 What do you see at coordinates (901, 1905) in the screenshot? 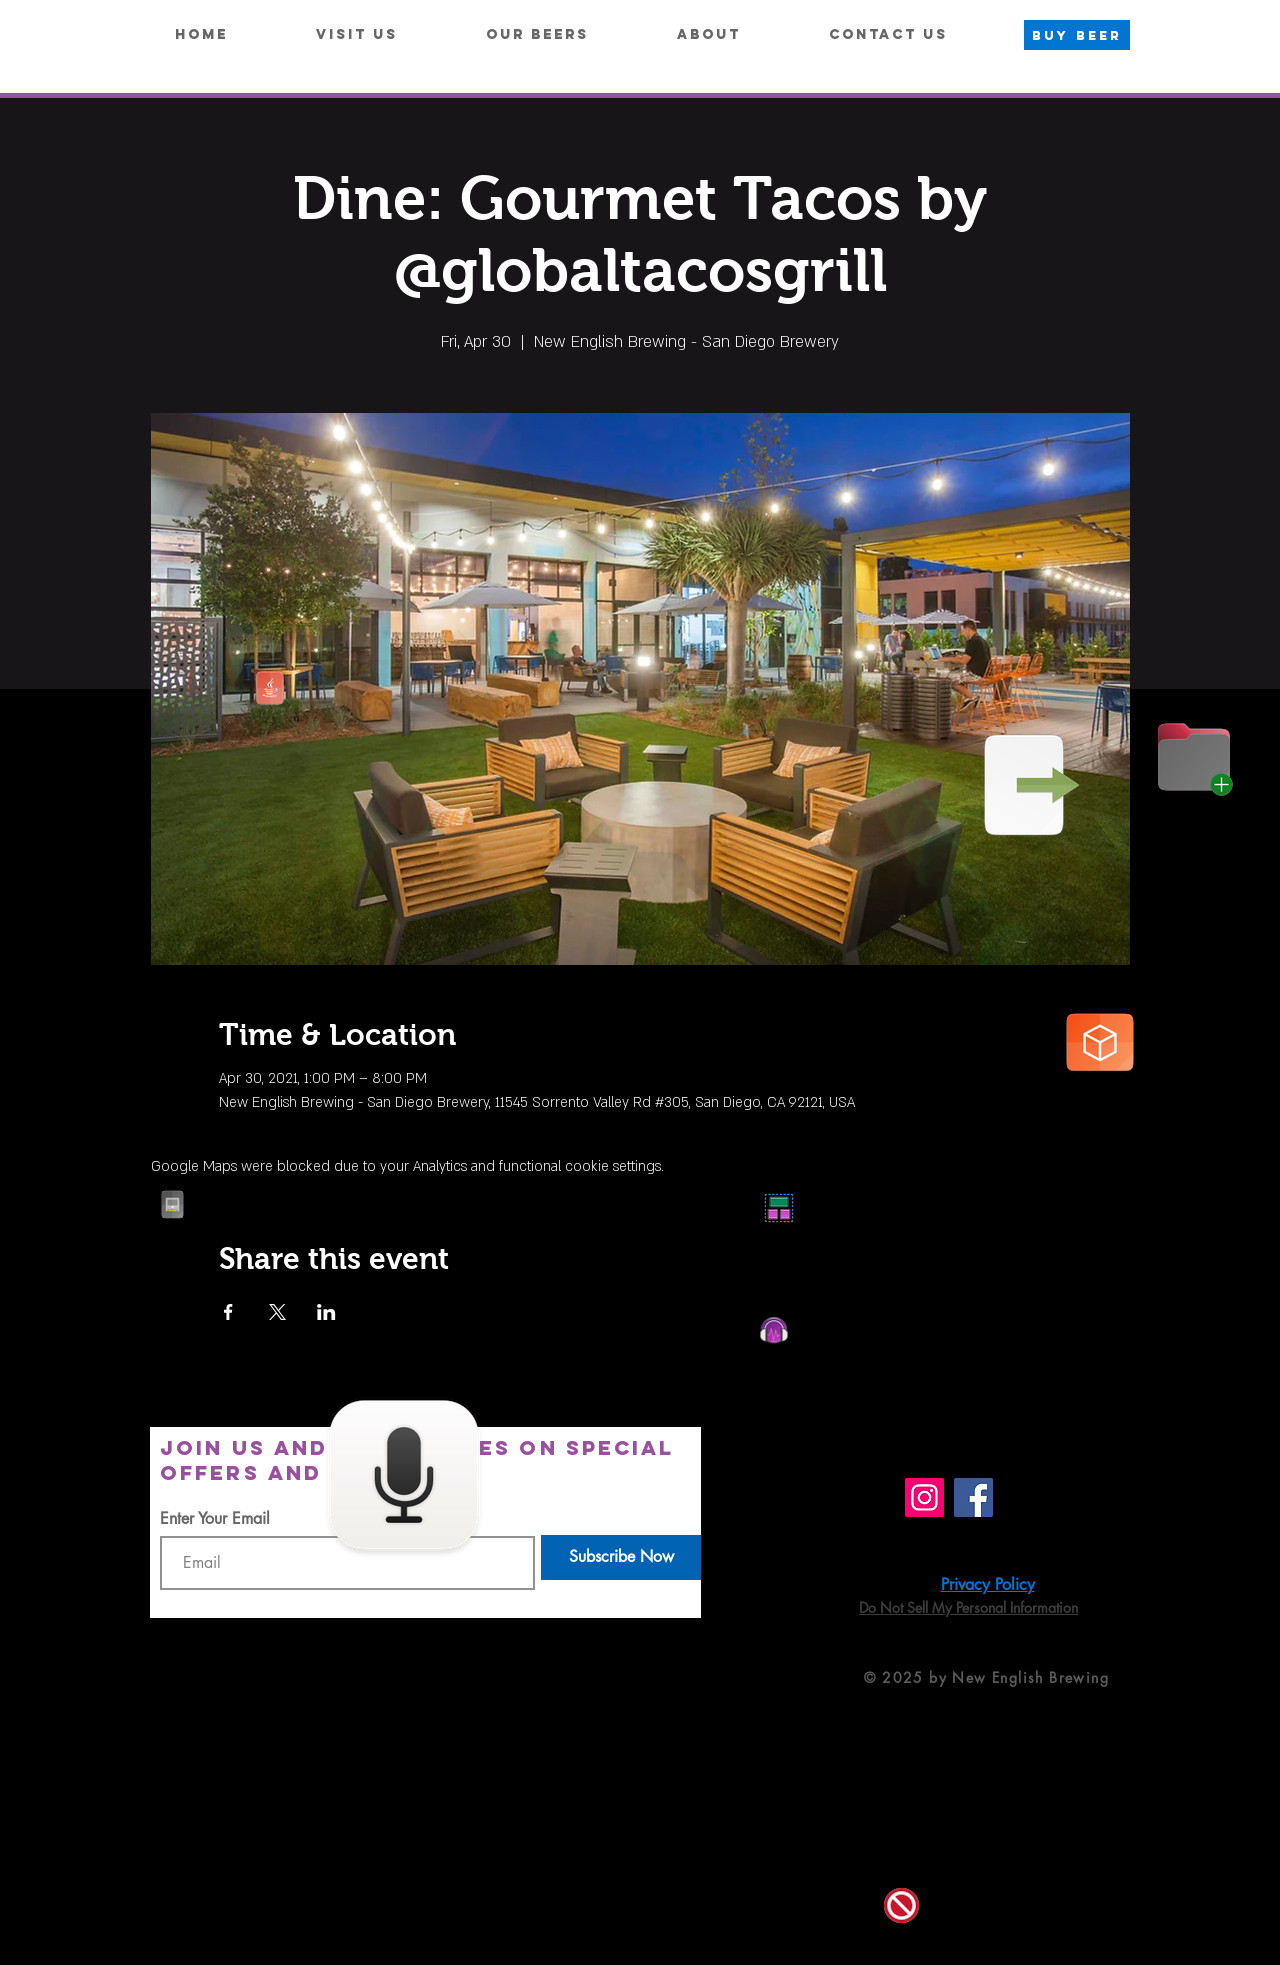
I see `delete or remove selected item` at bounding box center [901, 1905].